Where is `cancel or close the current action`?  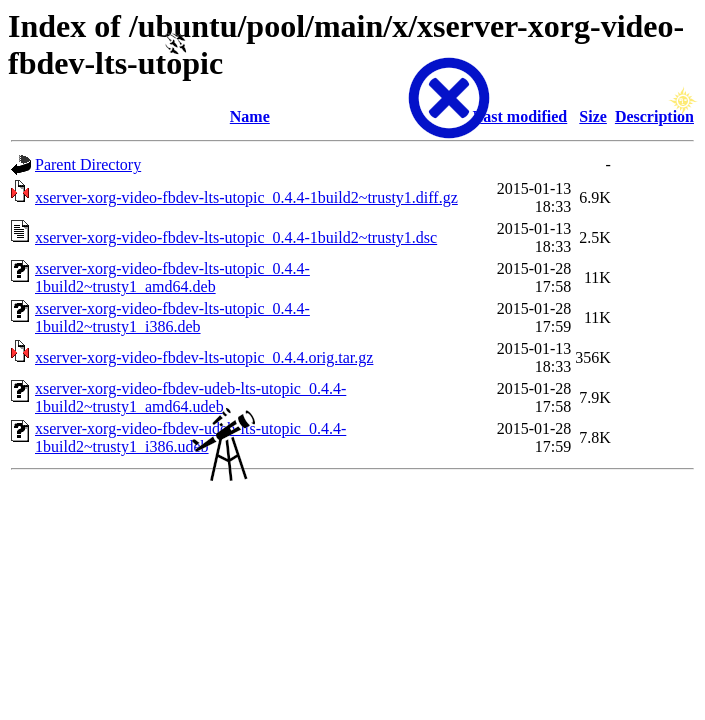 cancel or close the current action is located at coordinates (449, 98).